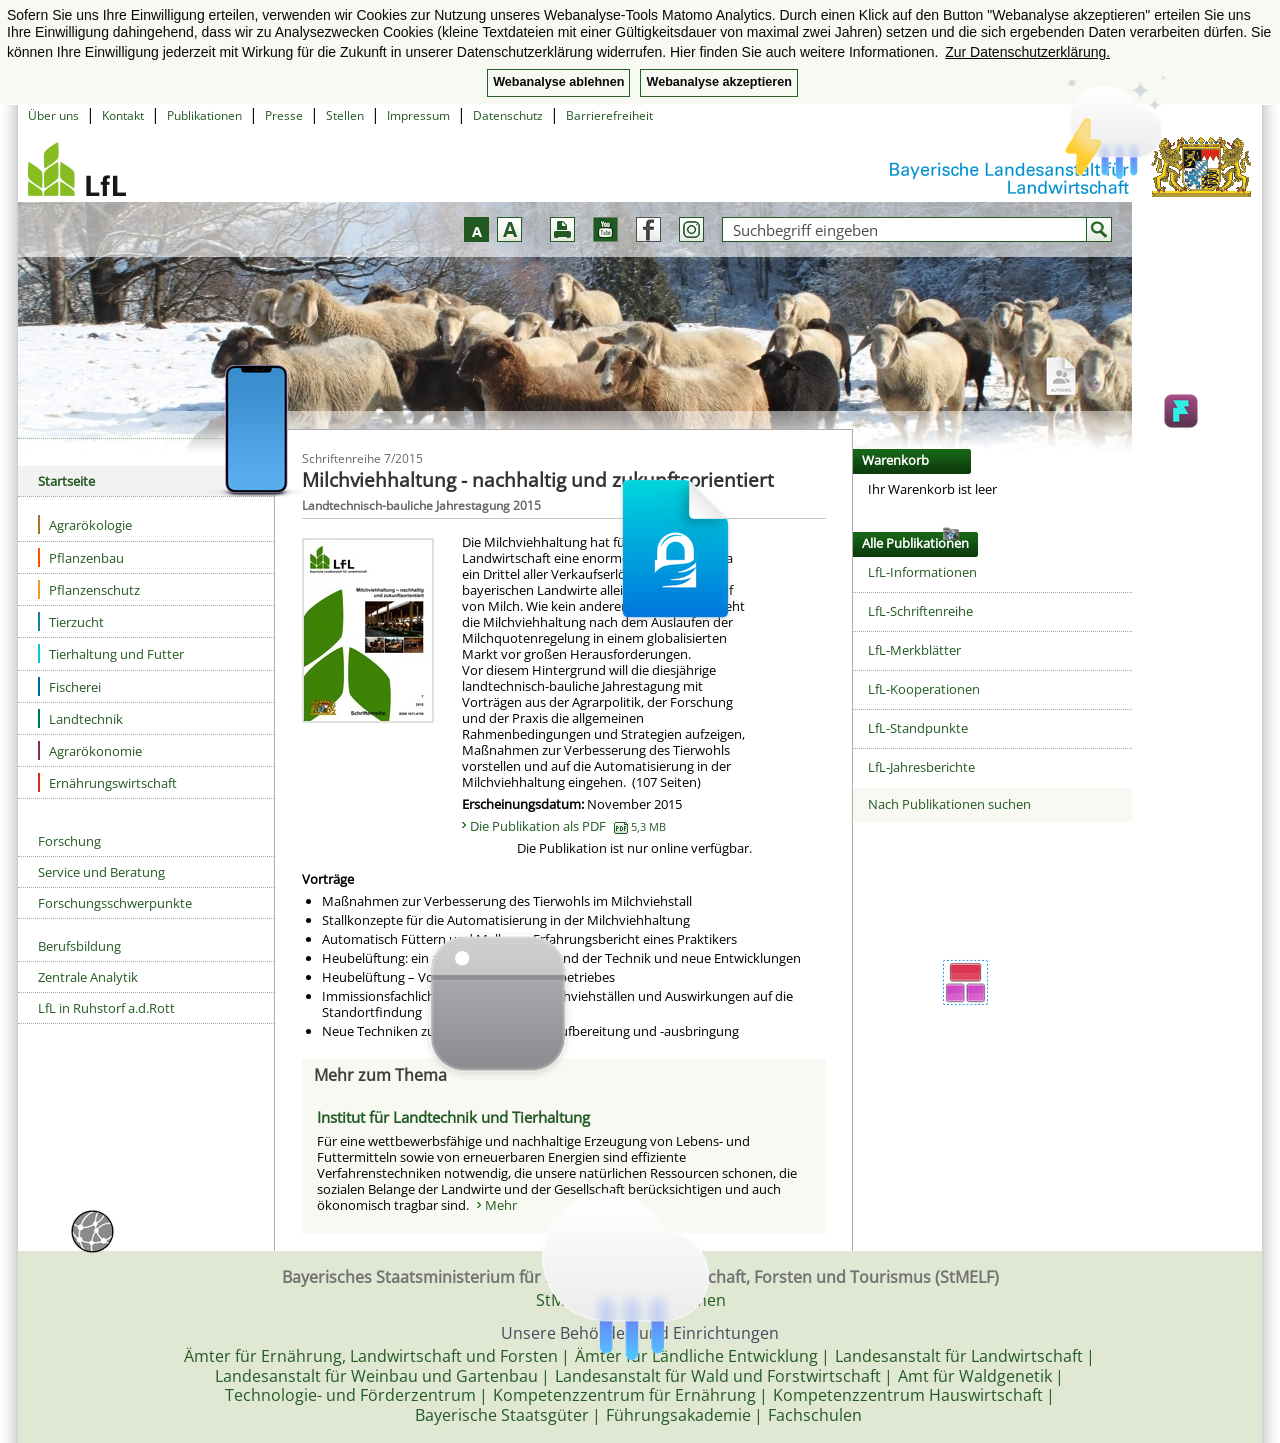 The height and width of the screenshot is (1443, 1280). I want to click on select all items in the current view, so click(965, 982).